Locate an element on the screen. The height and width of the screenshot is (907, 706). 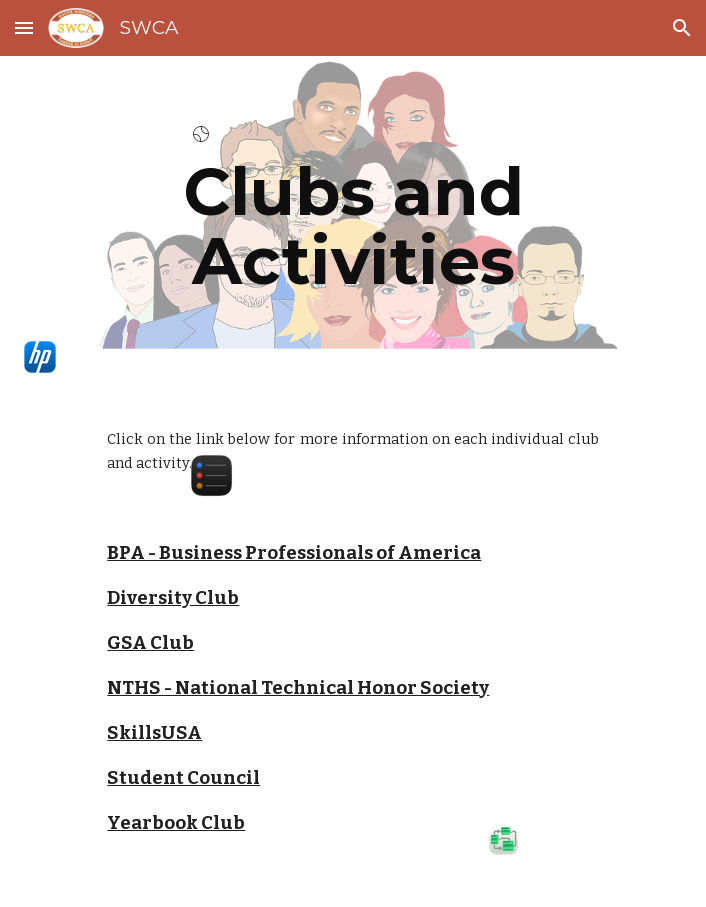
open the reminders app is located at coordinates (211, 475).